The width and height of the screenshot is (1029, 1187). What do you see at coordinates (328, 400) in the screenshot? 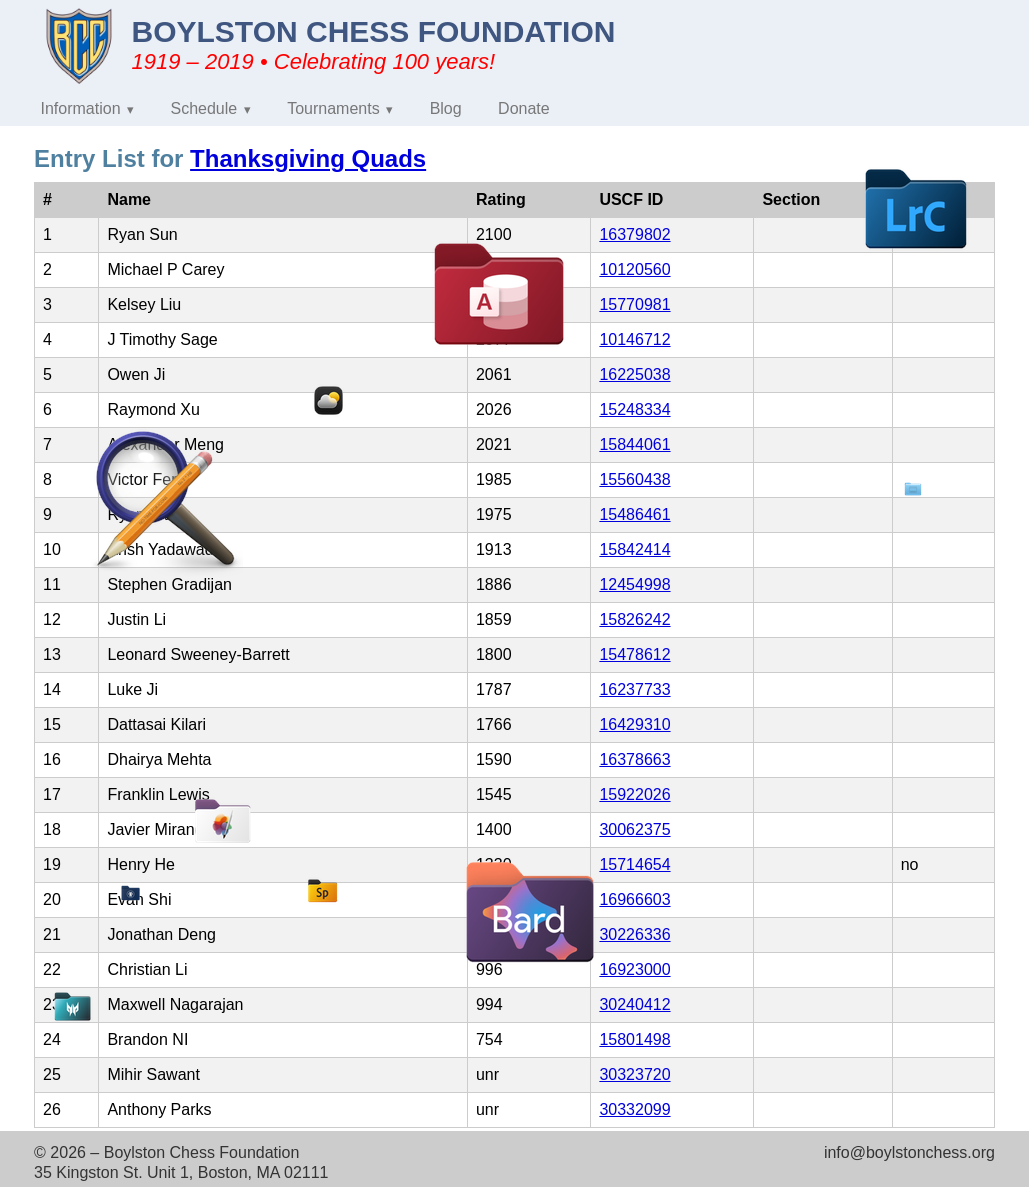
I see `open the weather app` at bounding box center [328, 400].